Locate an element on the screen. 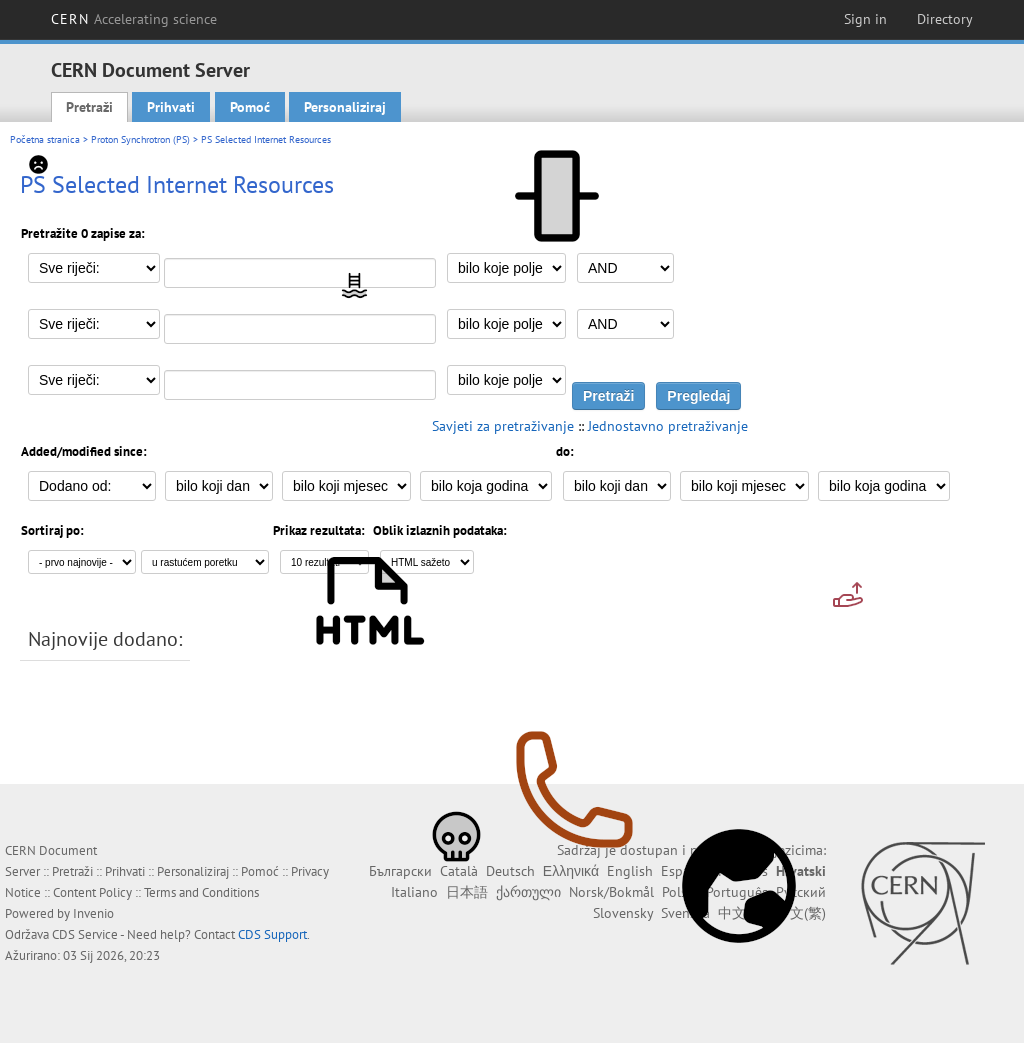 This screenshot has height=1043, width=1024. indicates danger or fatal error is located at coordinates (456, 837).